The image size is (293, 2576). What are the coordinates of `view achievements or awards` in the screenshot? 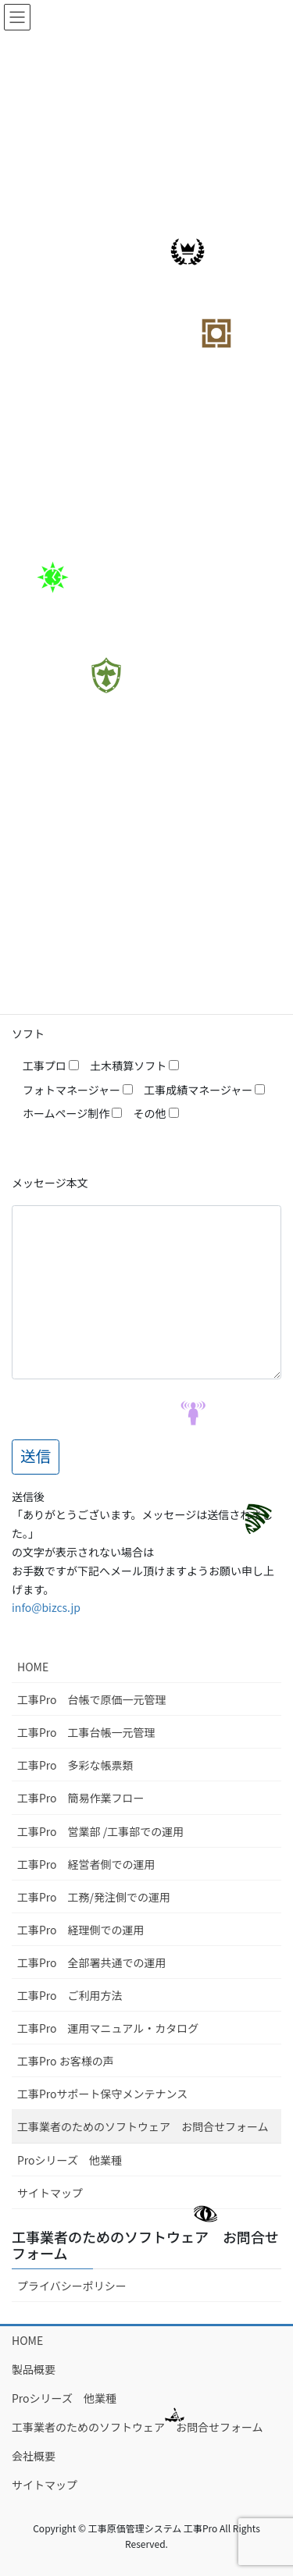 It's located at (188, 251).